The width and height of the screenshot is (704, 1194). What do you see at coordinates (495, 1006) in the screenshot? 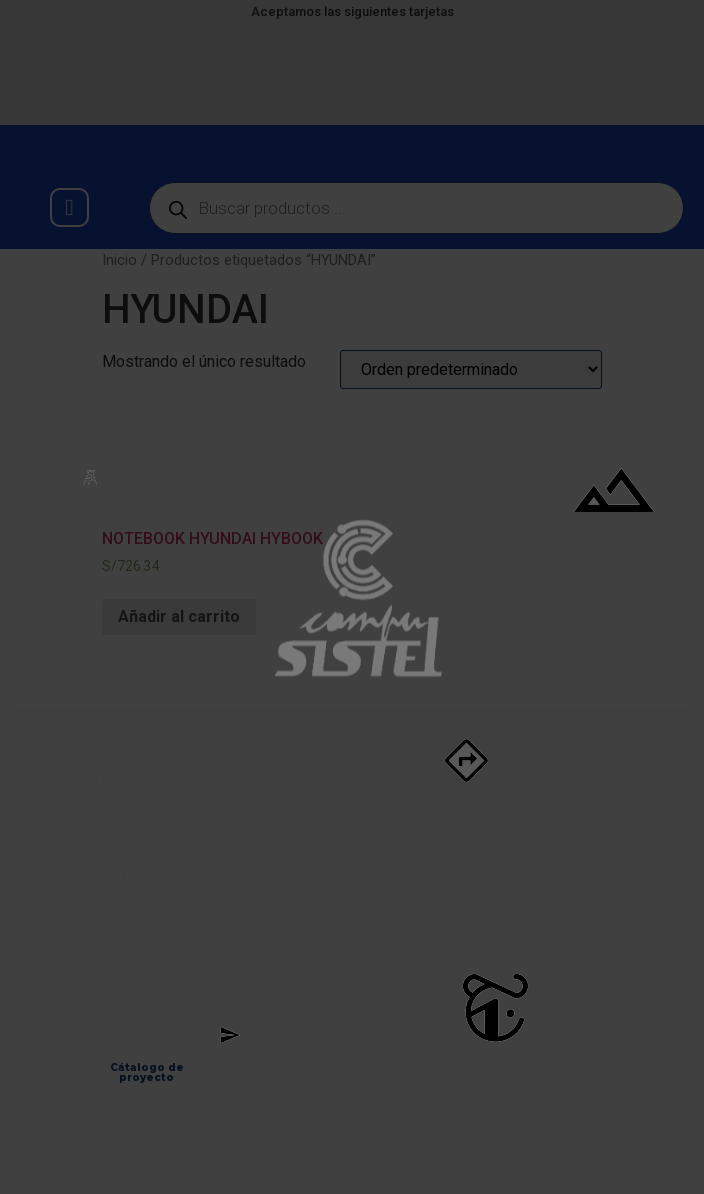
I see `open the New York Times app` at bounding box center [495, 1006].